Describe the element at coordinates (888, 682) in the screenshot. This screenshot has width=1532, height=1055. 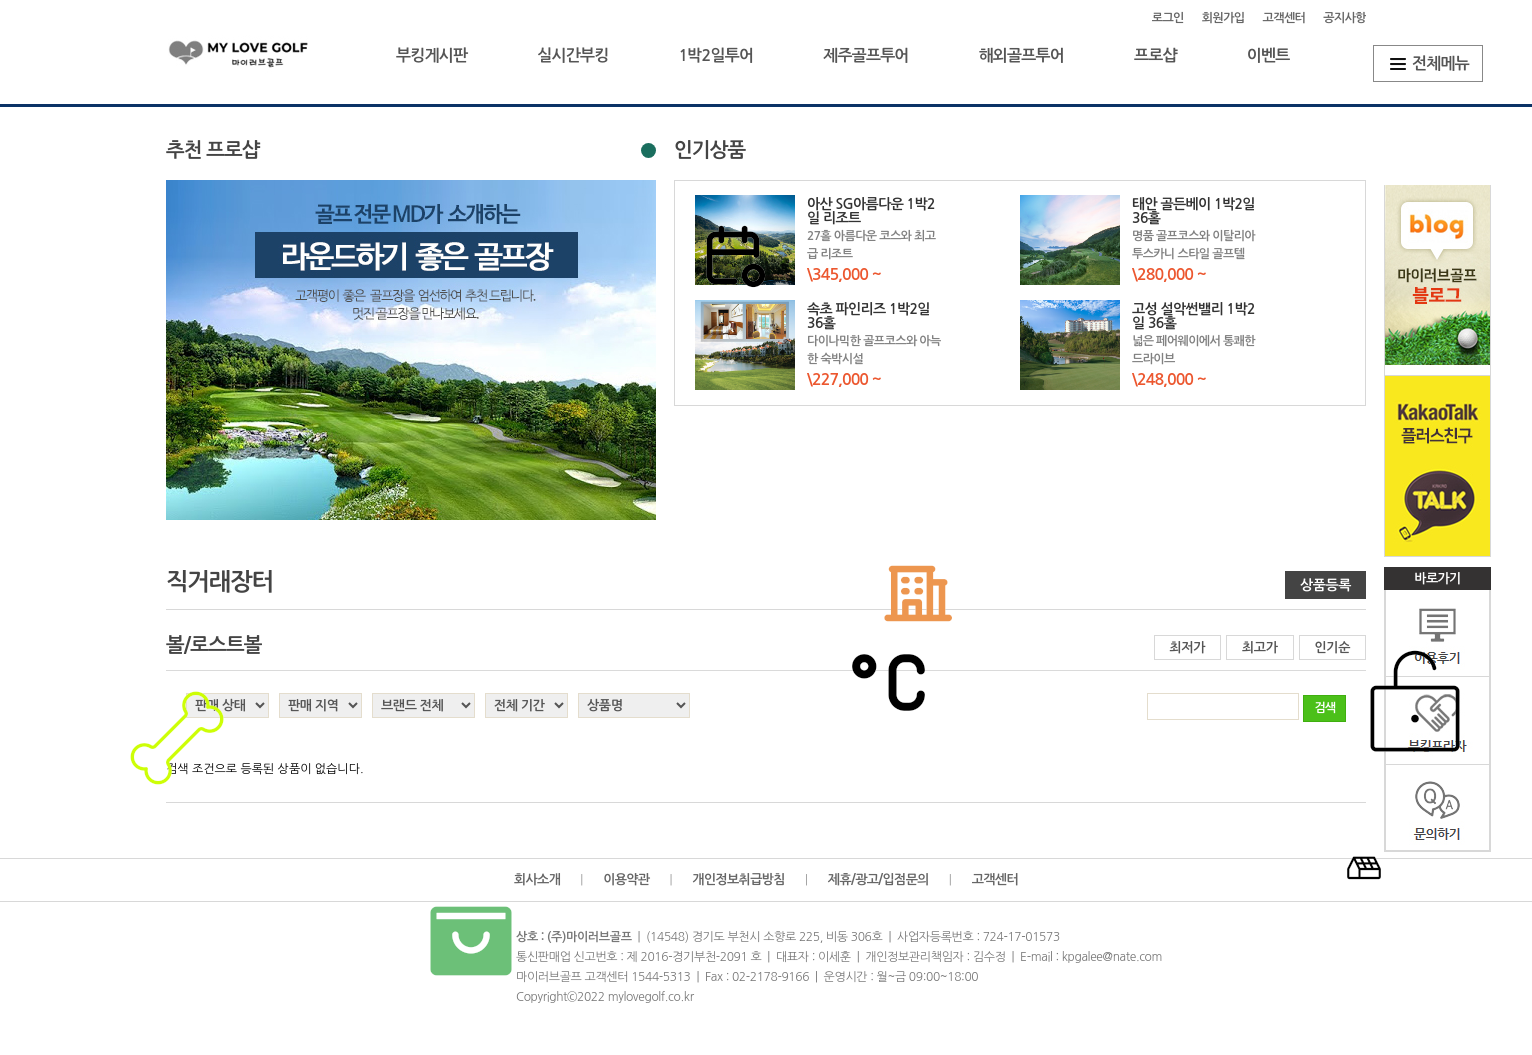
I see `display temperature in celsius` at that location.